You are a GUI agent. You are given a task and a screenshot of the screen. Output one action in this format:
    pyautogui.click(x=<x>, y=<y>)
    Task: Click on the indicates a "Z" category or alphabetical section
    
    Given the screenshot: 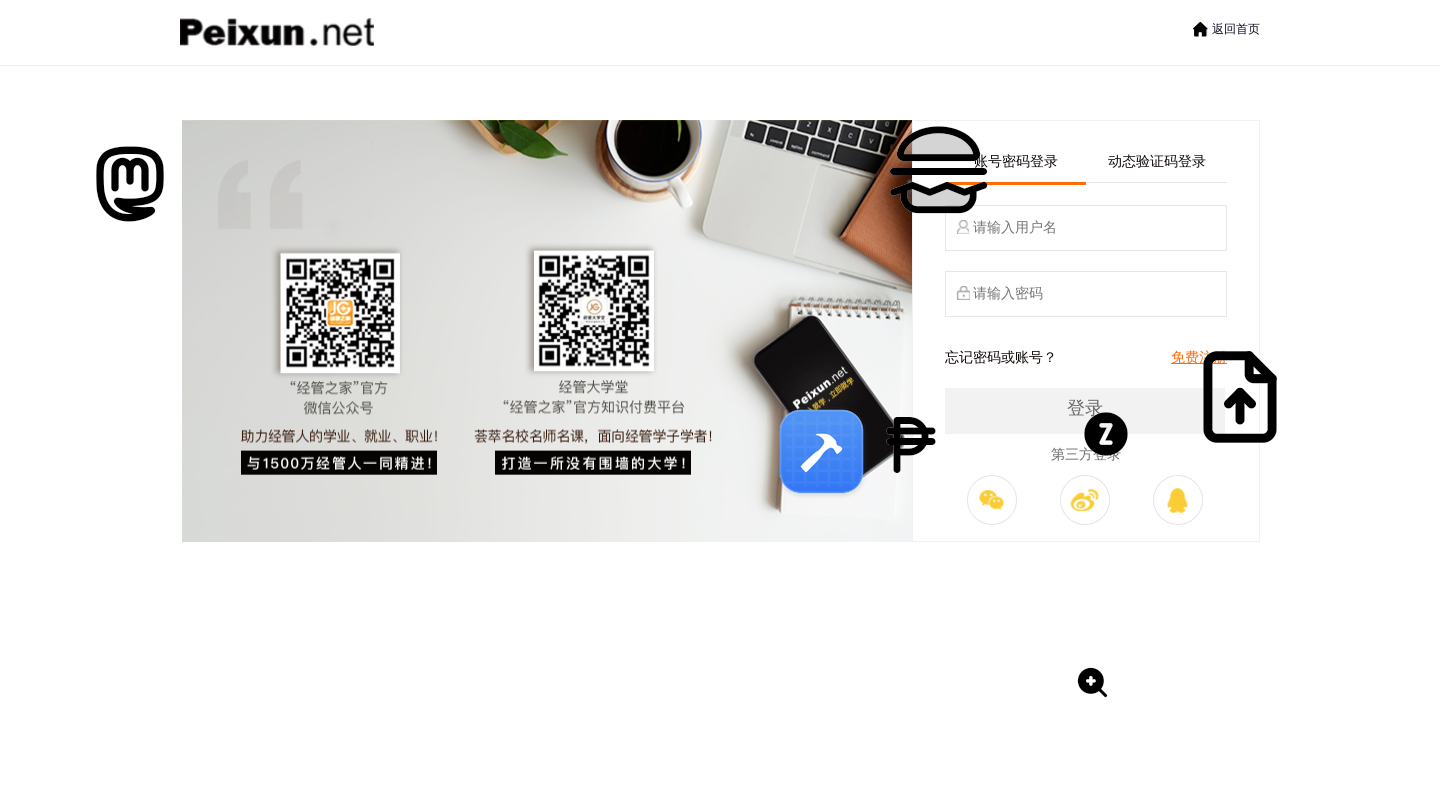 What is the action you would take?
    pyautogui.click(x=1106, y=434)
    